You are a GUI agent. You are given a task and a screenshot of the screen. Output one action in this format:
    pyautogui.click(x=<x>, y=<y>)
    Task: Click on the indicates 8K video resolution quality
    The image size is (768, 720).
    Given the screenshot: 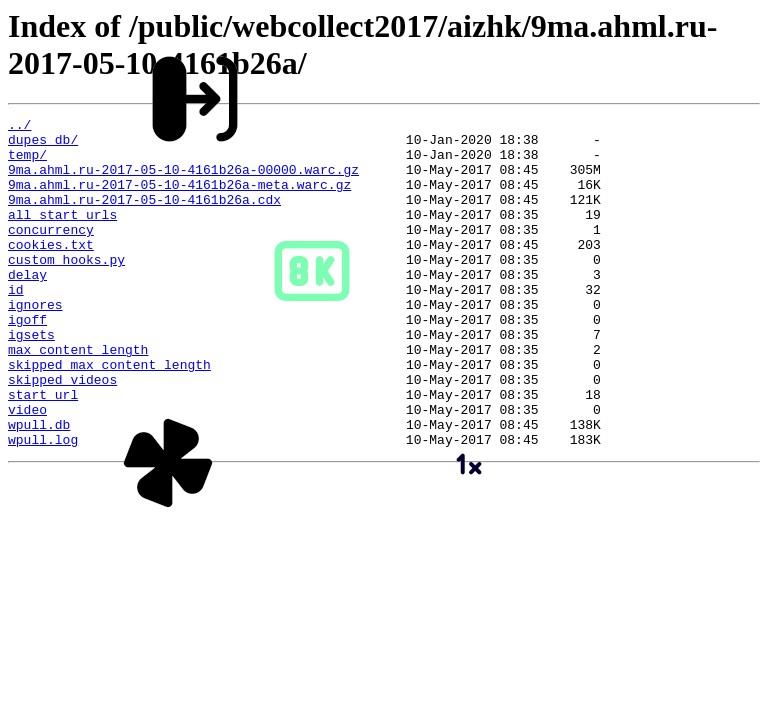 What is the action you would take?
    pyautogui.click(x=312, y=271)
    